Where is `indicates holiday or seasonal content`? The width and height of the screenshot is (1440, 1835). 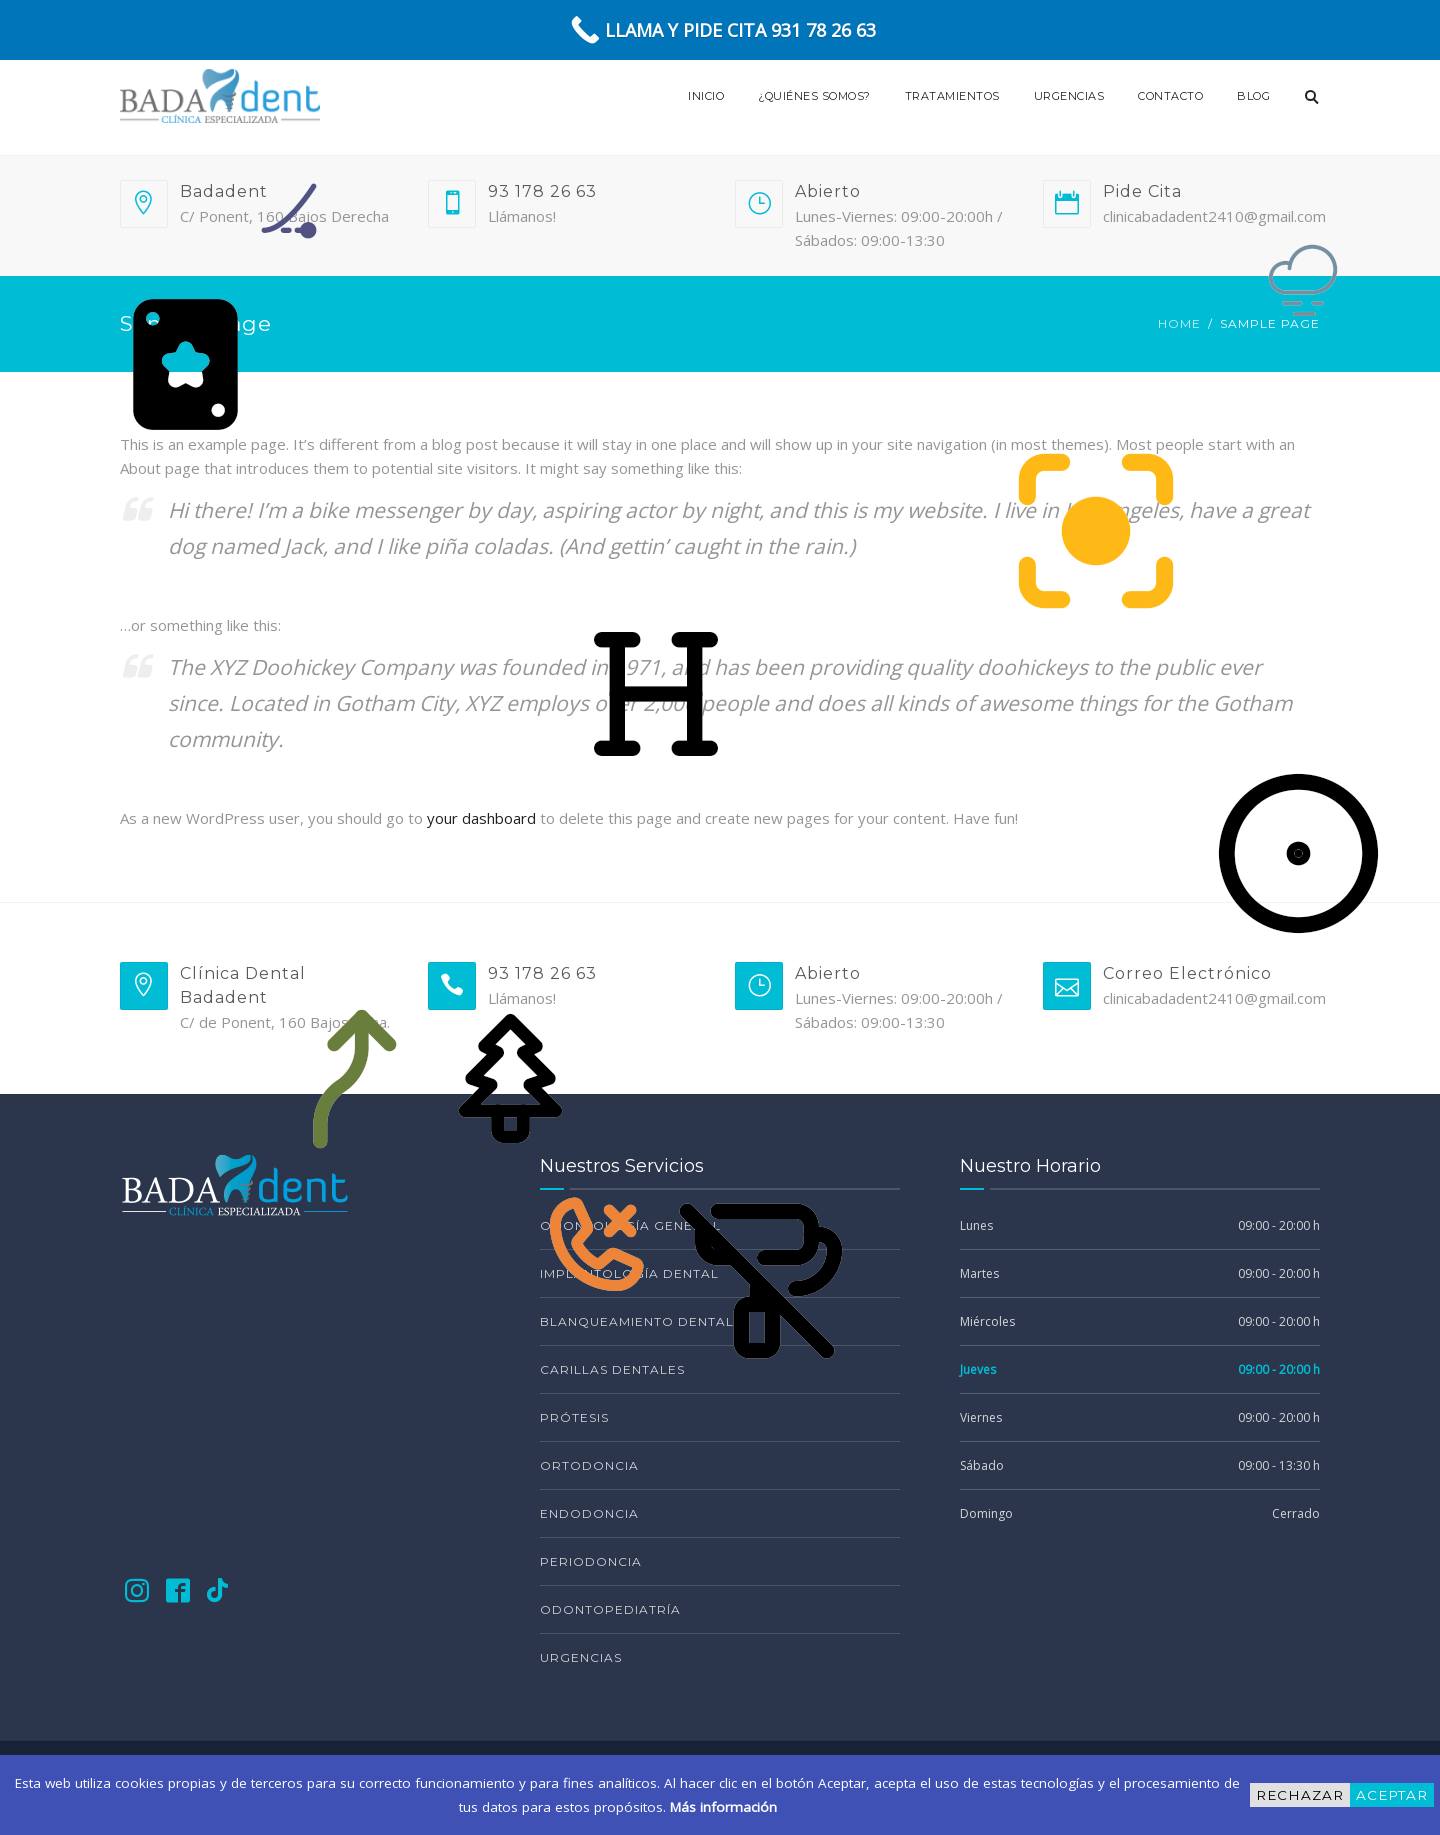 indicates holiday or seasonal content is located at coordinates (510, 1078).